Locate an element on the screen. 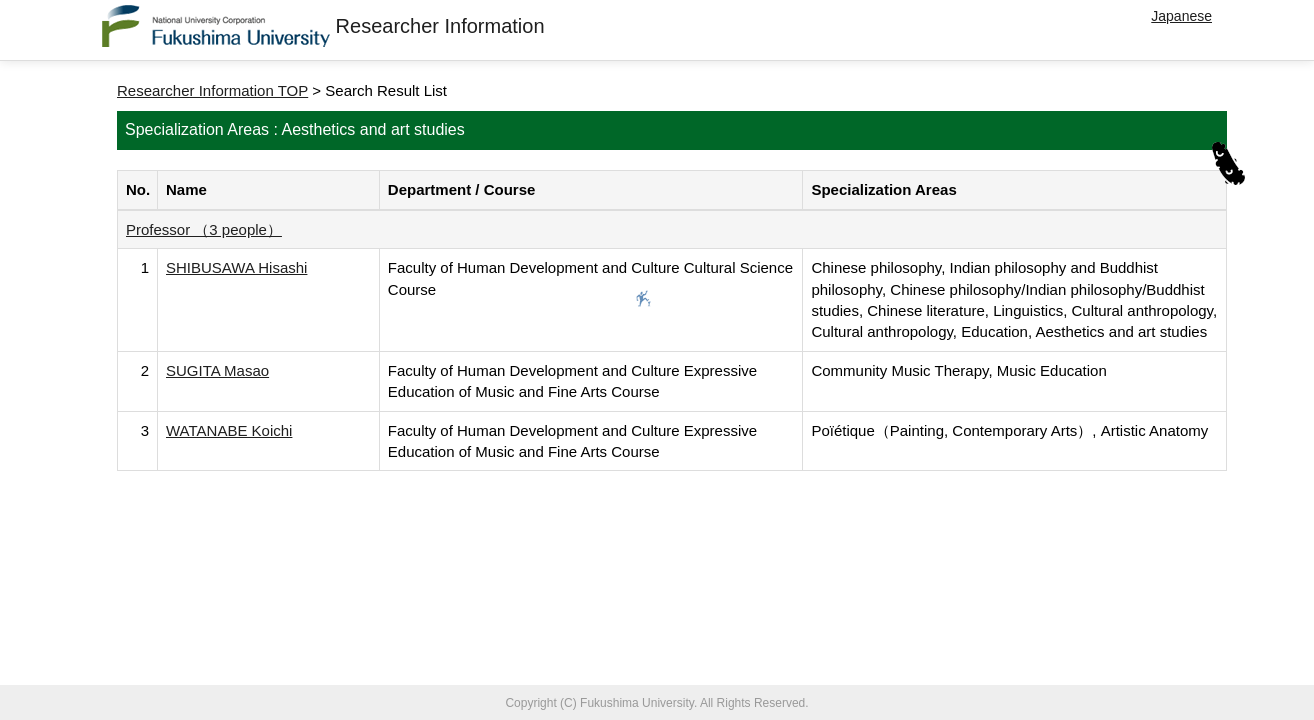 Image resolution: width=1314 pixels, height=720 pixels. select giant character class or race is located at coordinates (643, 298).